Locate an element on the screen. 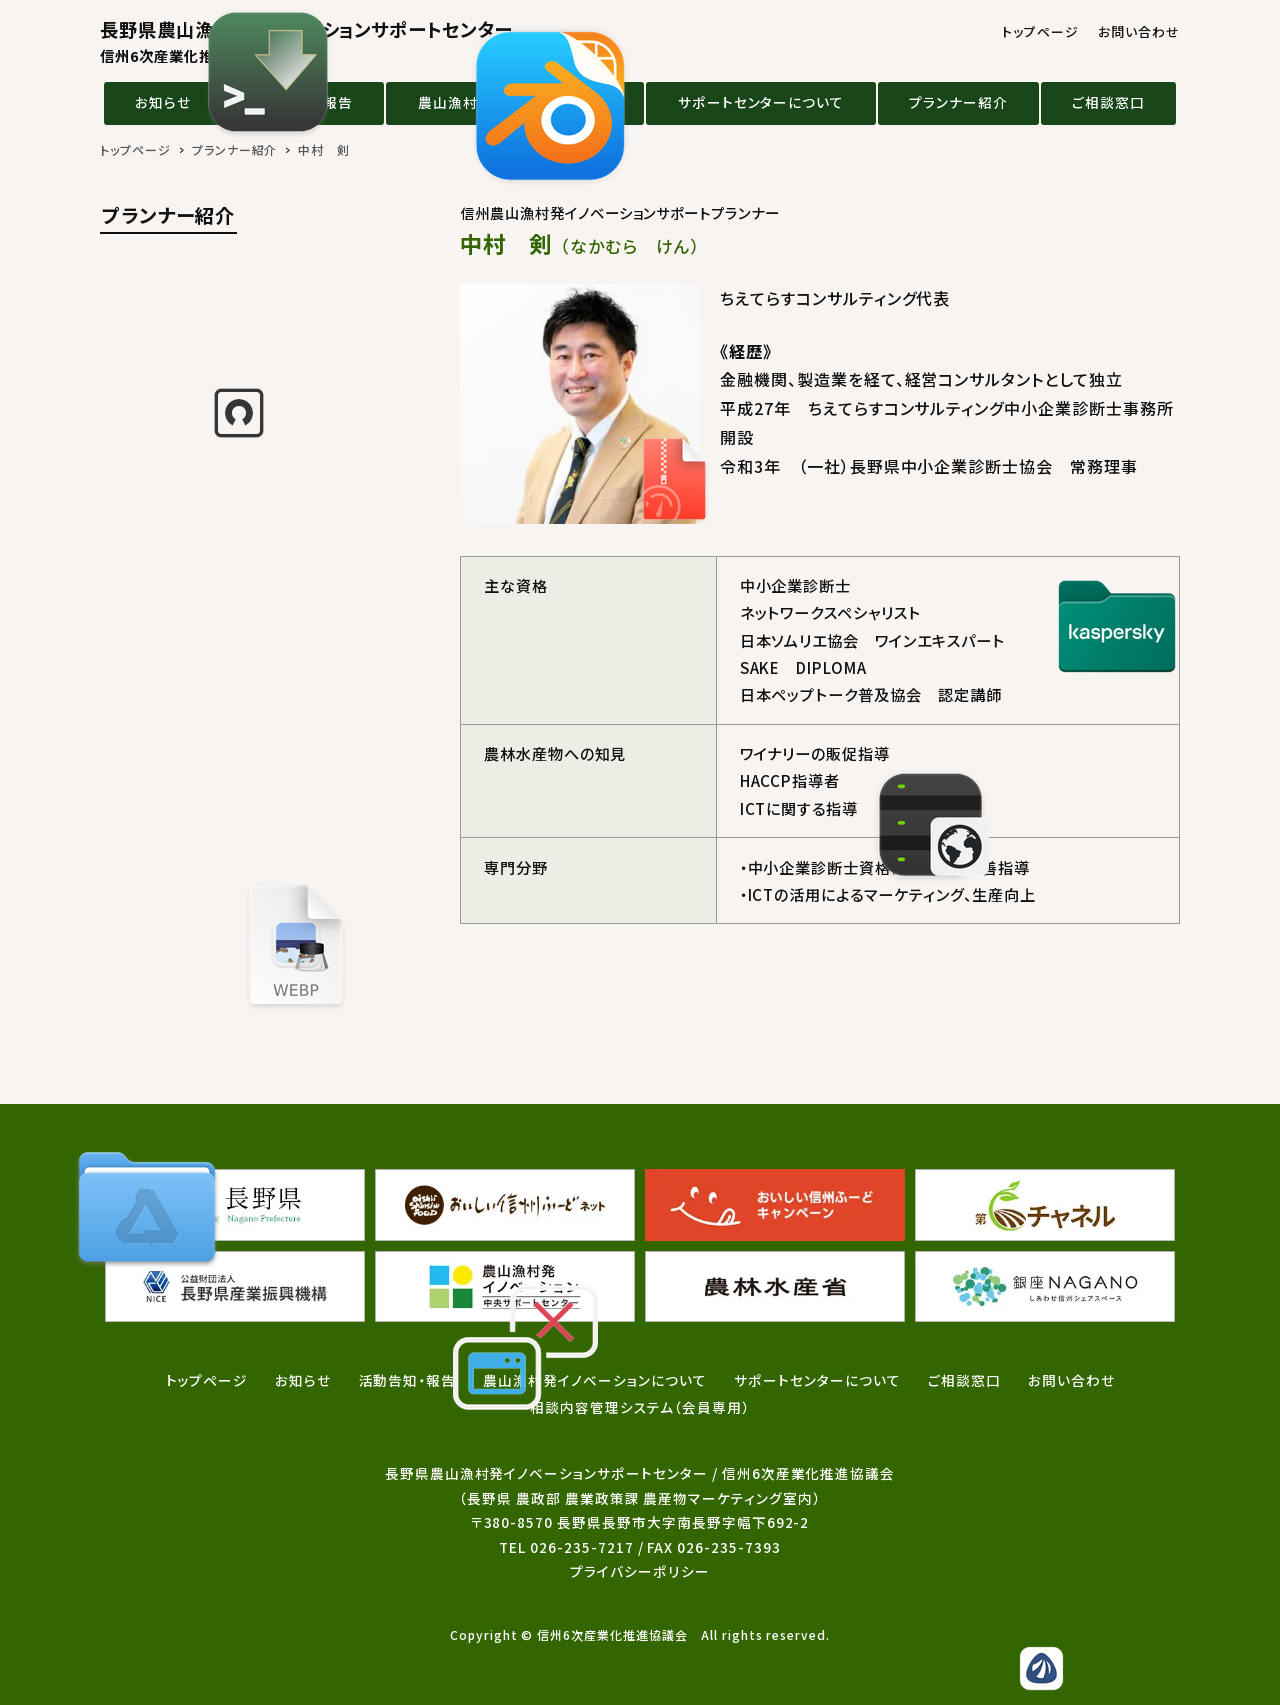  configure web server network settings is located at coordinates (931, 826).